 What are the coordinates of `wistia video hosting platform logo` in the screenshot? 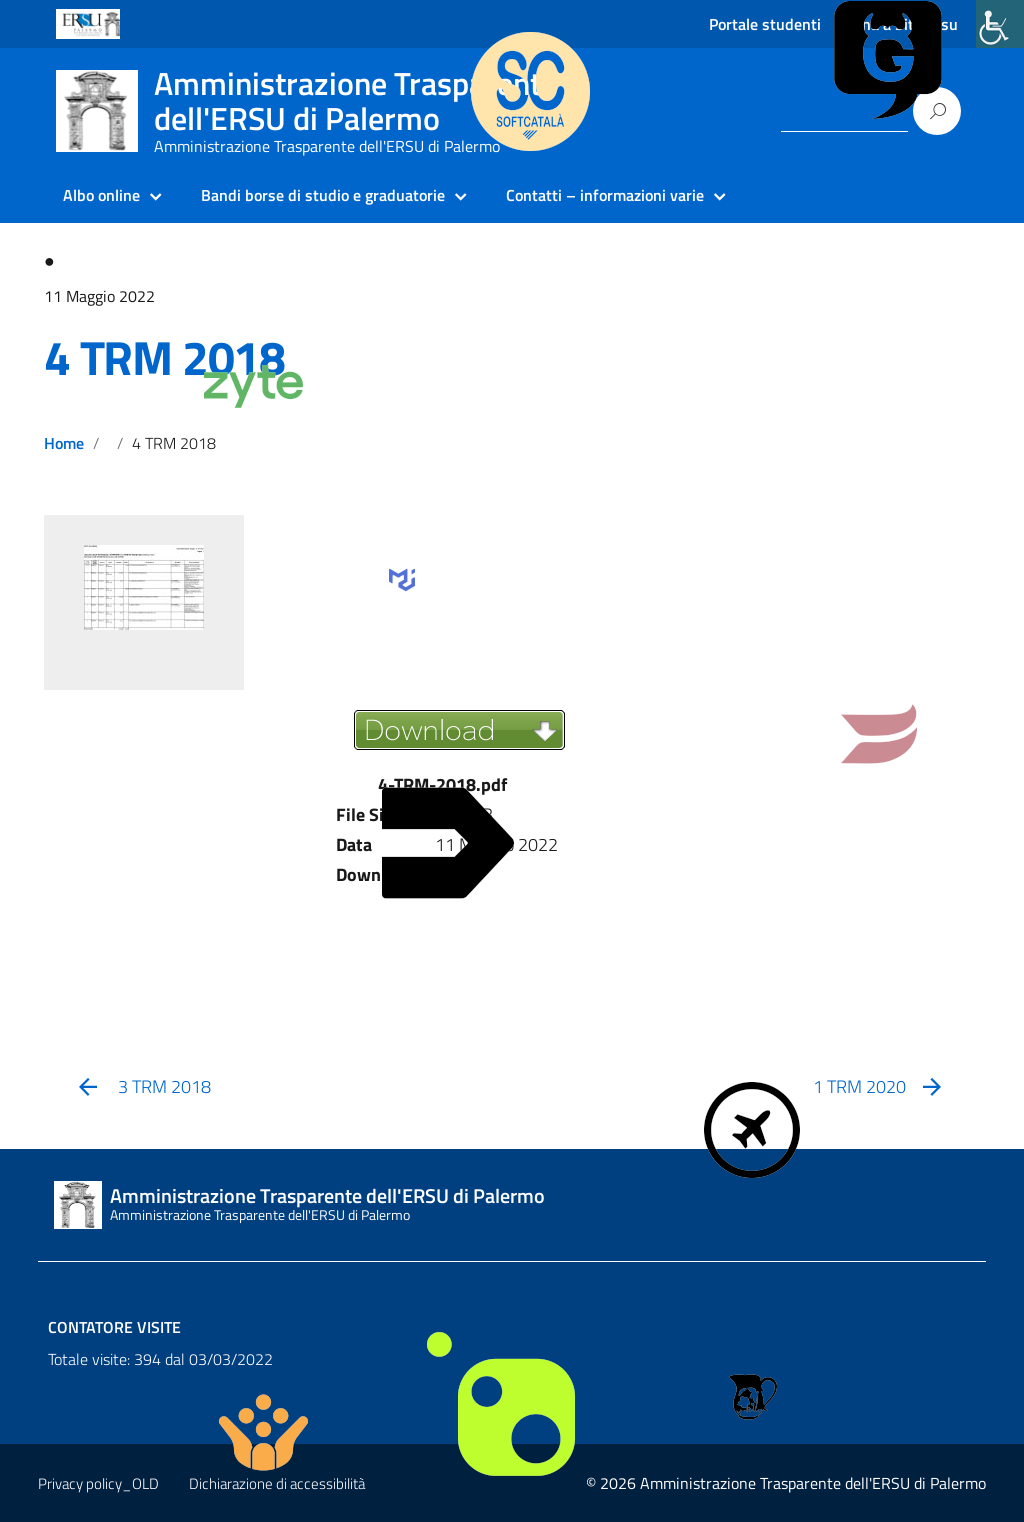 It's located at (879, 734).